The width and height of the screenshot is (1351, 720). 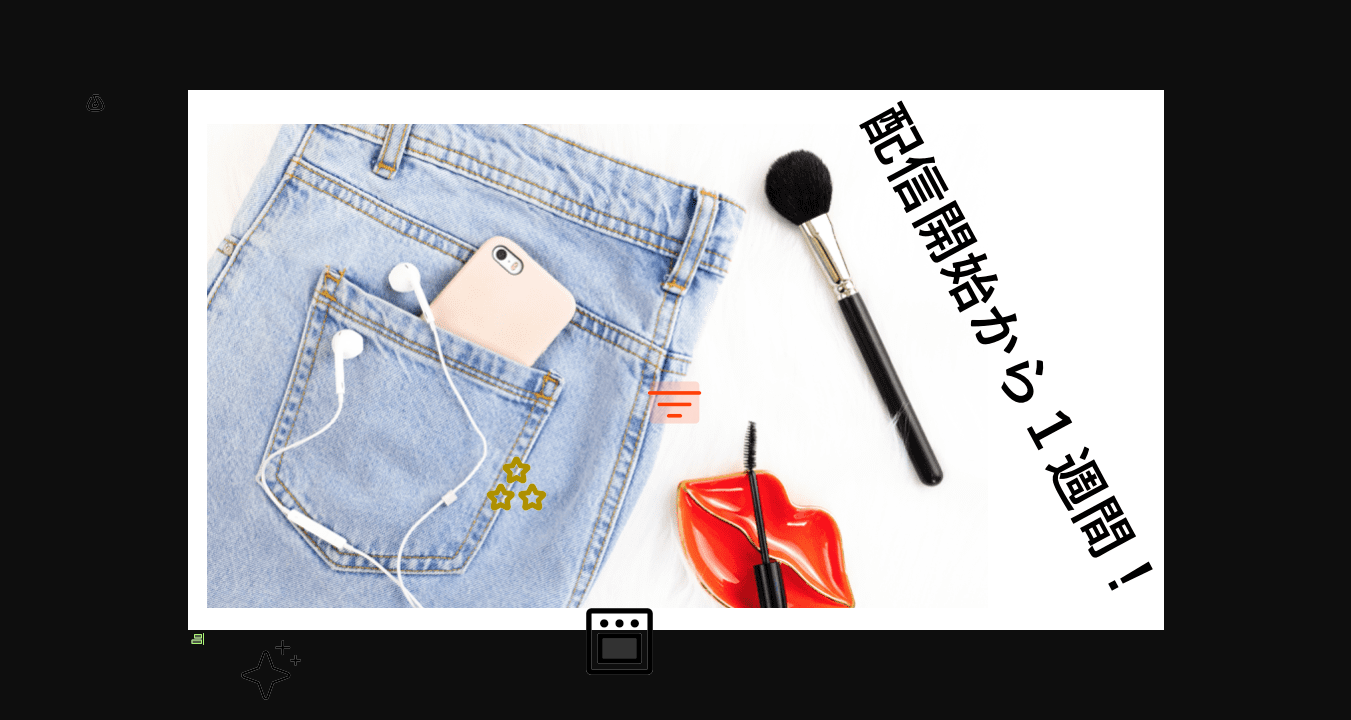 I want to click on indicates AI-generated or enhanced content, so click(x=270, y=671).